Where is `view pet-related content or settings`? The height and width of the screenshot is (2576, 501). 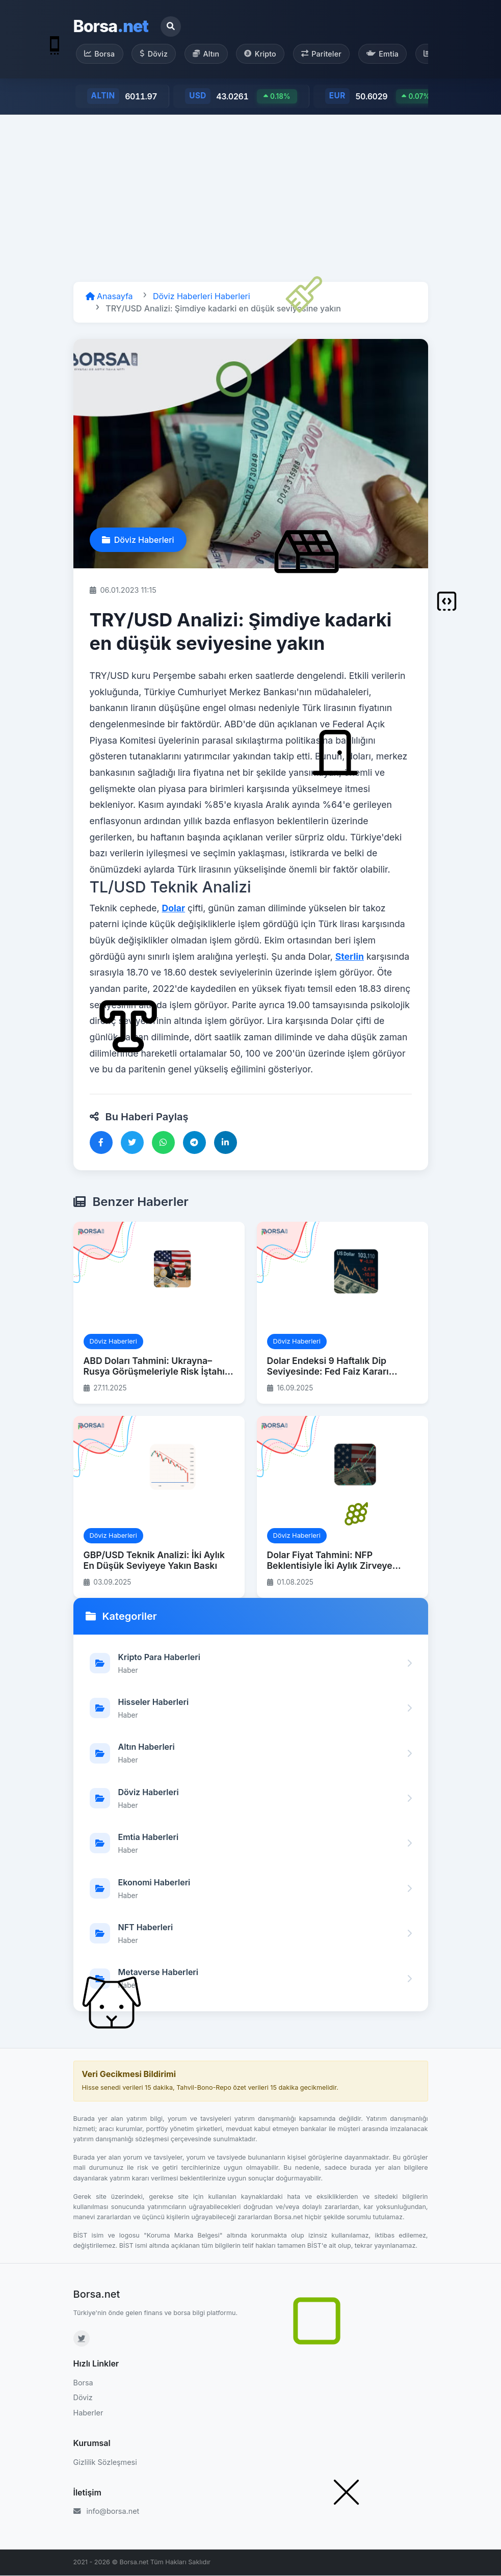
view pet-related content or settings is located at coordinates (112, 2004).